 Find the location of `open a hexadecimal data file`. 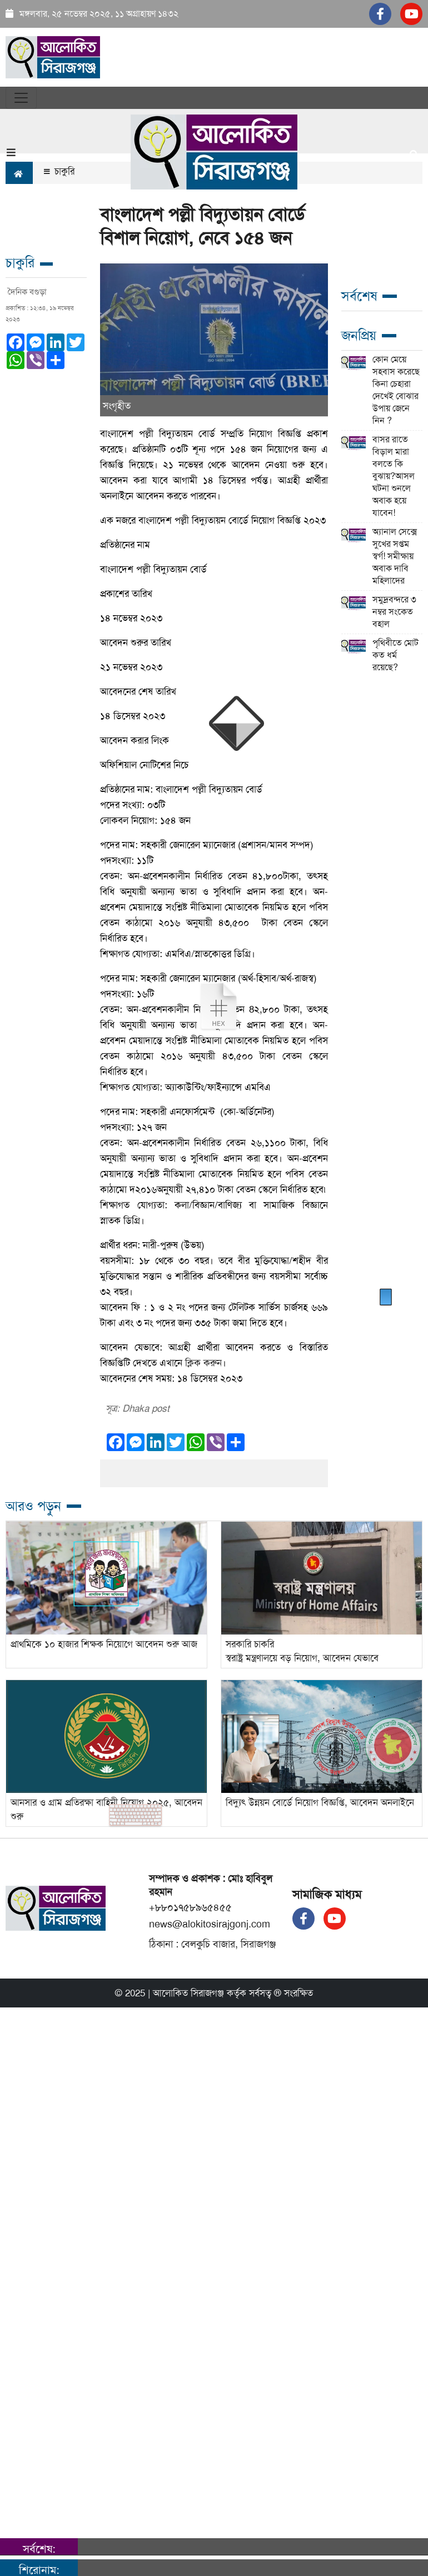

open a hexadecimal data file is located at coordinates (218, 1007).